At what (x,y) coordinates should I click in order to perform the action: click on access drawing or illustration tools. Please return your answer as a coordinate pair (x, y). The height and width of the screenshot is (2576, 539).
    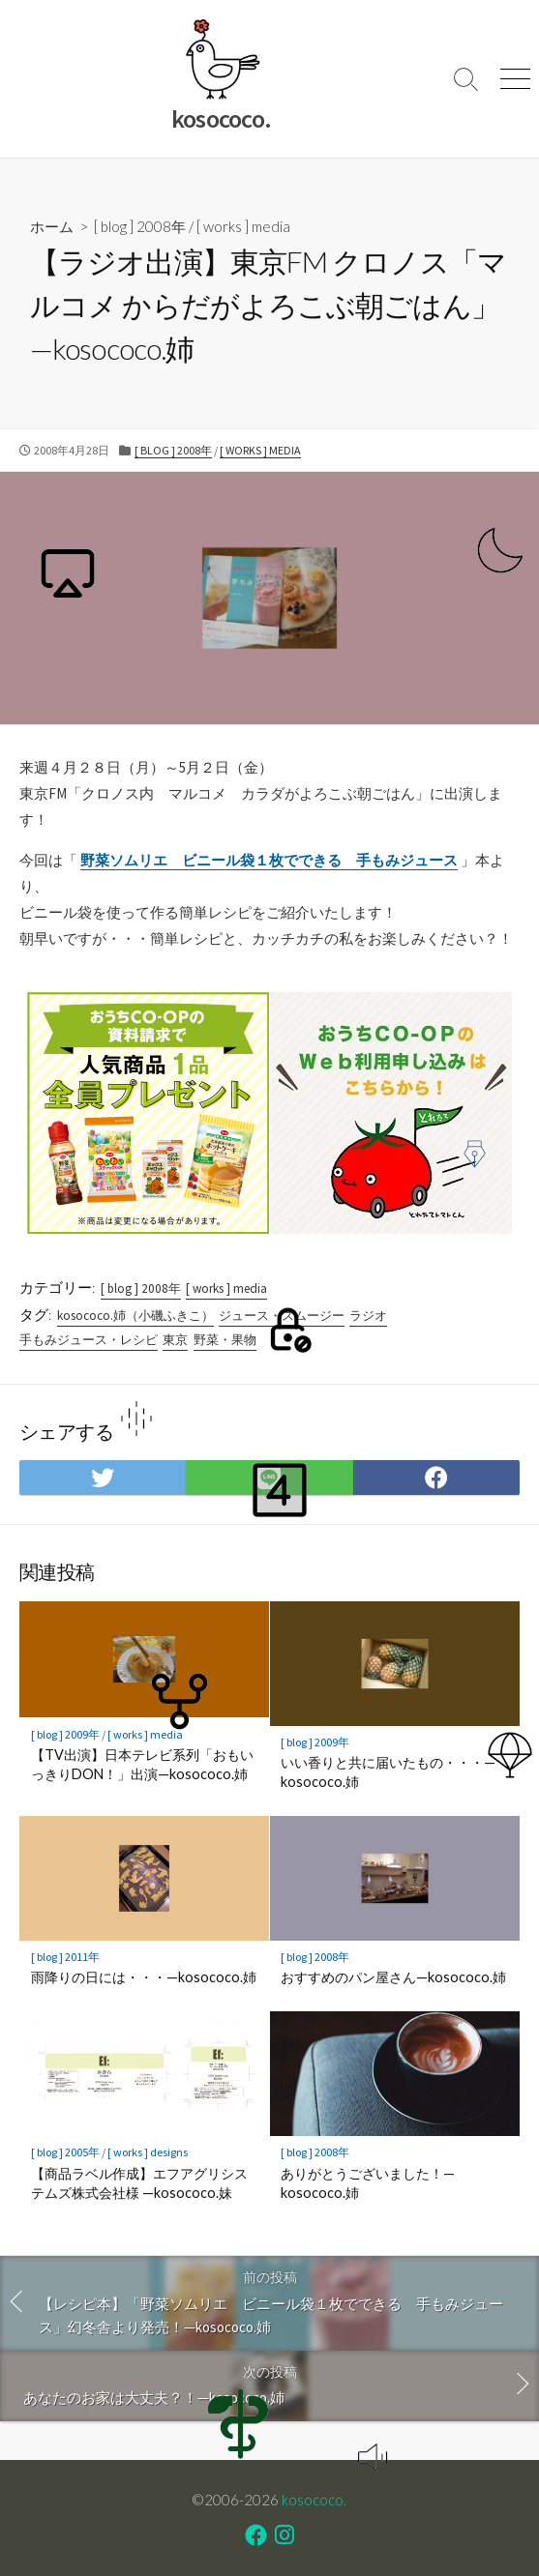
    Looking at the image, I should click on (474, 1153).